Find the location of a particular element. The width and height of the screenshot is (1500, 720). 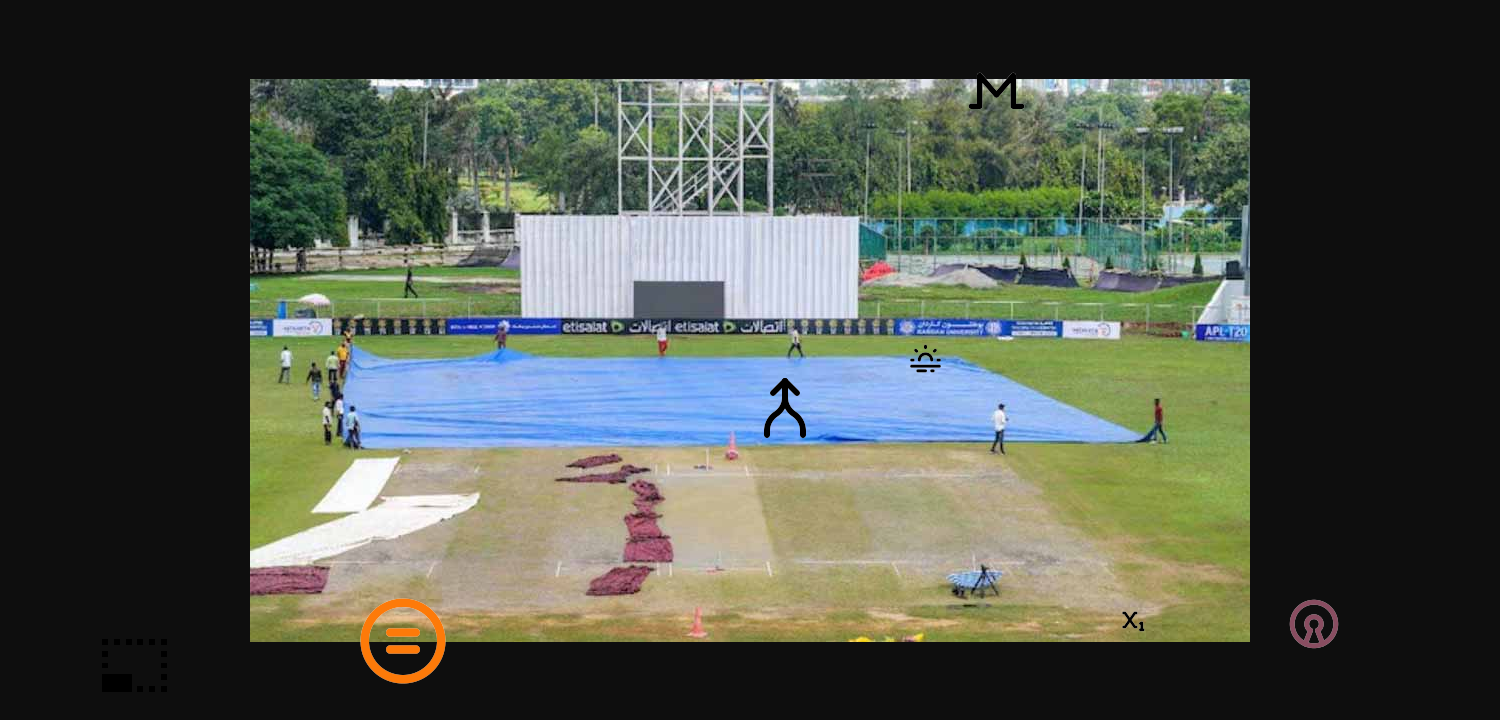

resize image to small dimensions is located at coordinates (134, 665).